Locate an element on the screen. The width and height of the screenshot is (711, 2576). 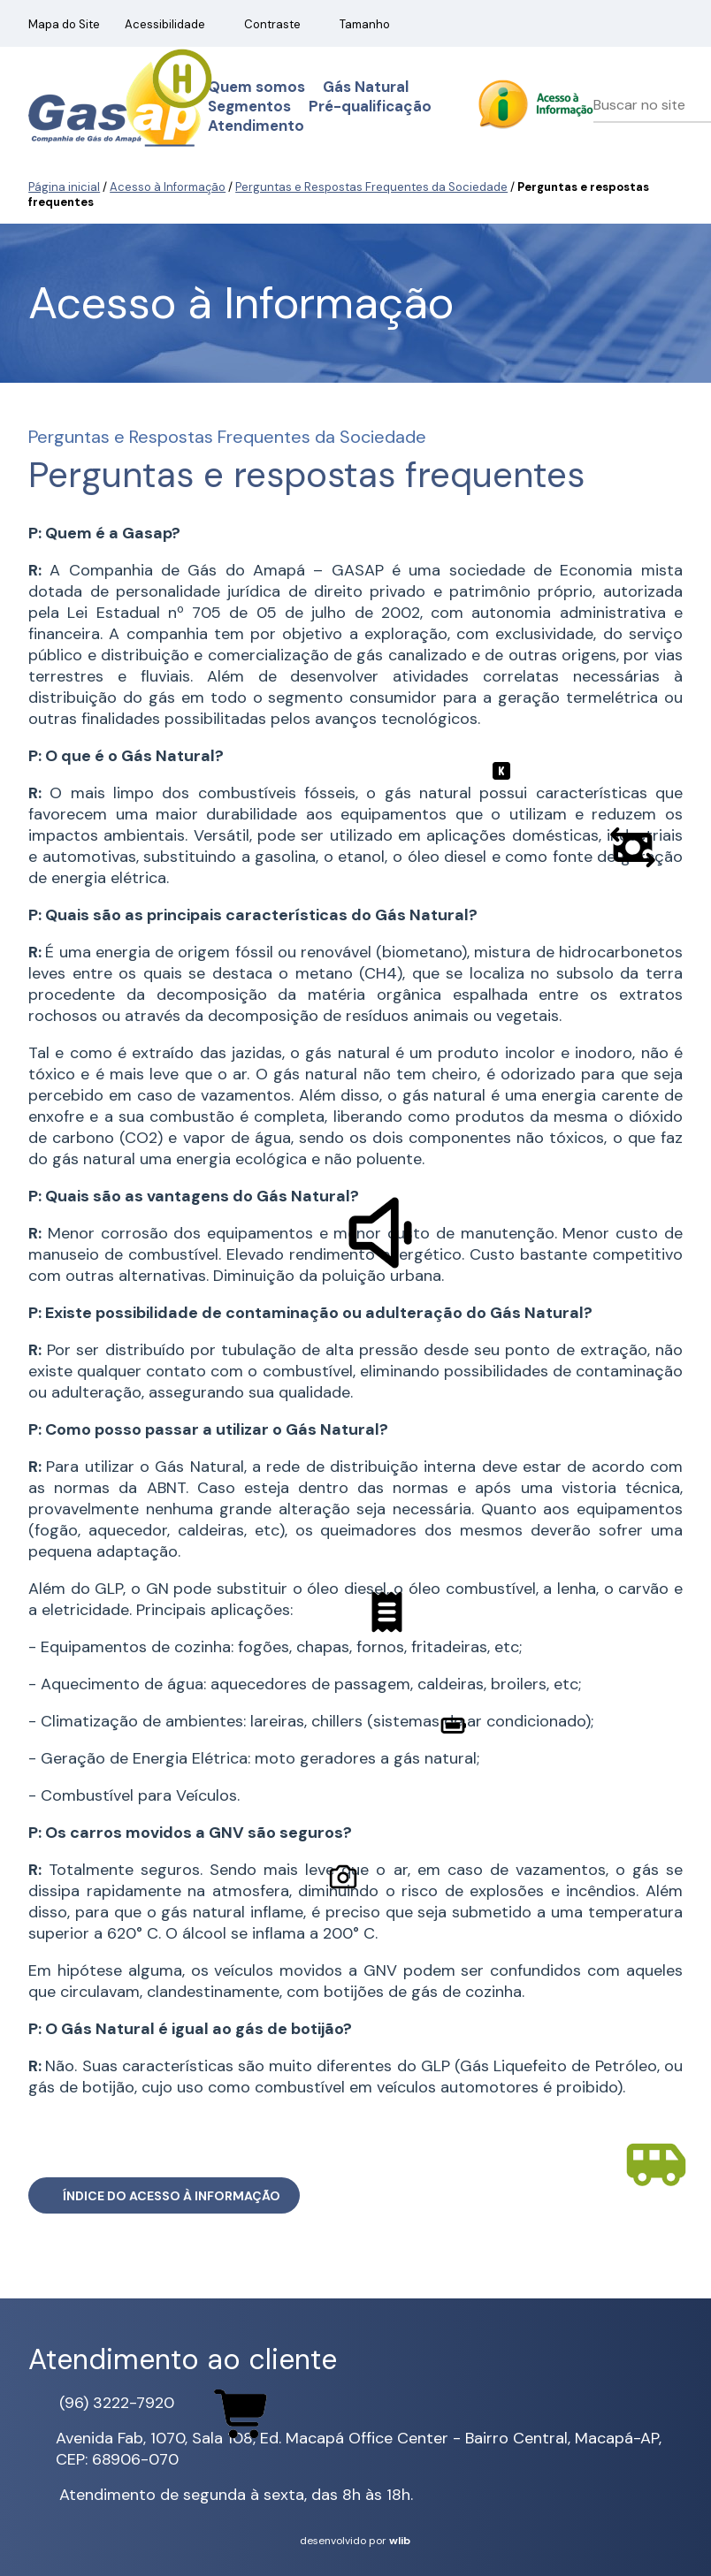
indicates full battery charge is located at coordinates (453, 1726).